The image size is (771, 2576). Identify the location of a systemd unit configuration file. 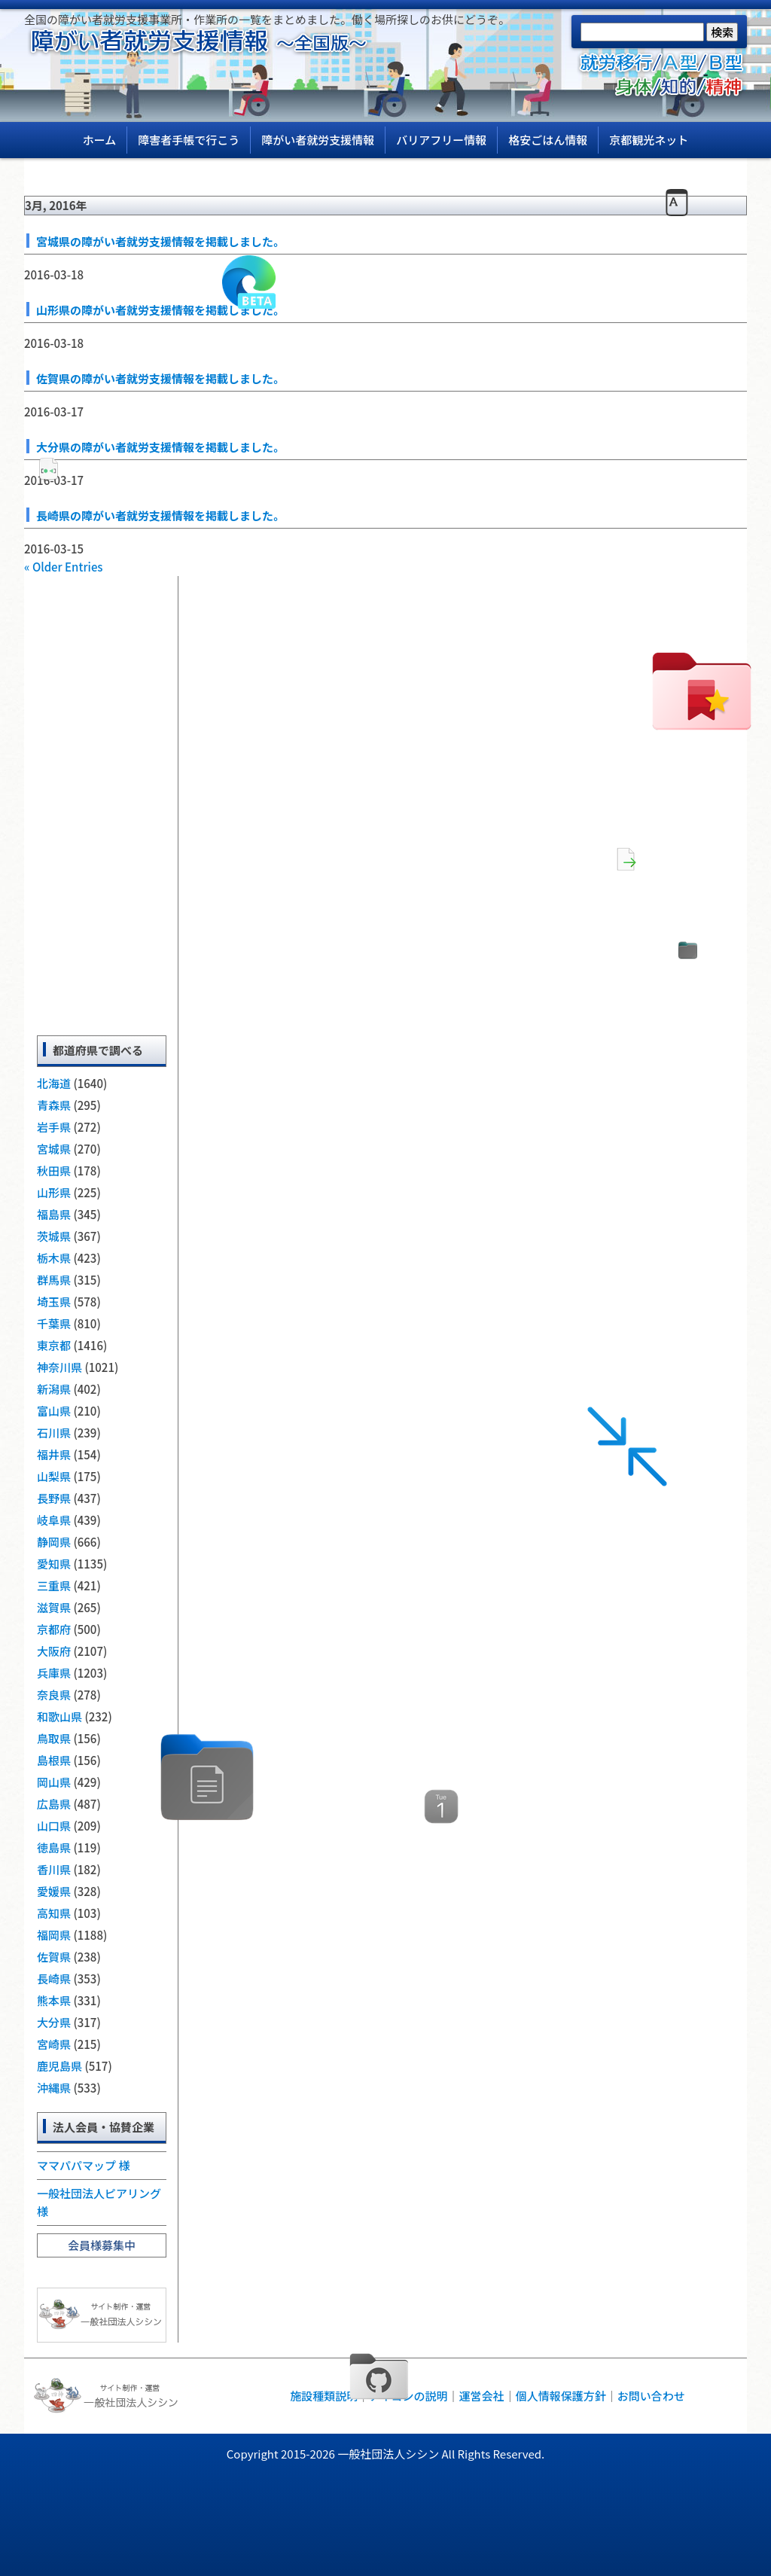
(48, 468).